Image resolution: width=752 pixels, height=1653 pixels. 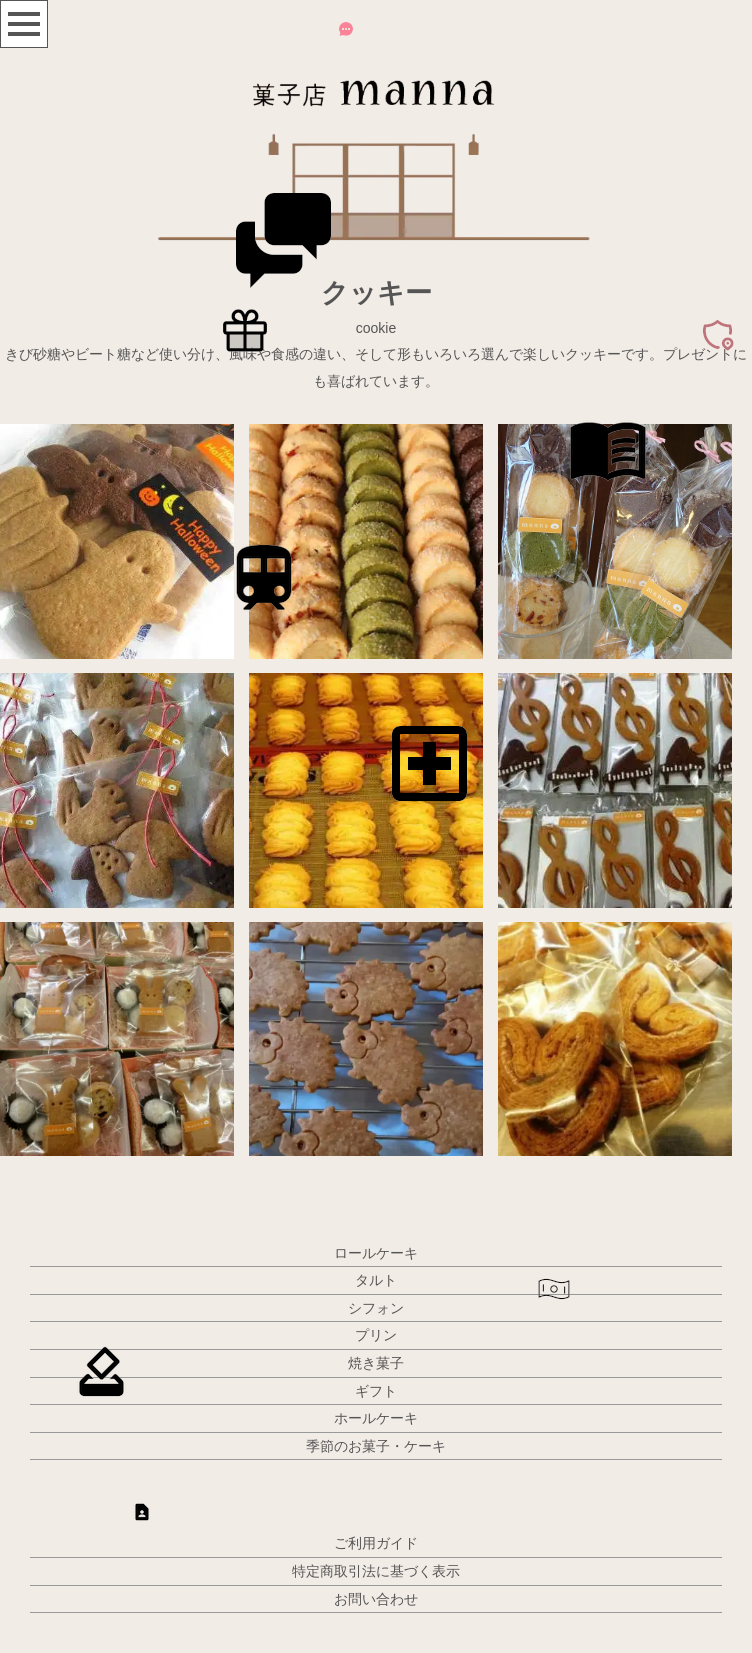 I want to click on open chat or messaging, so click(x=346, y=29).